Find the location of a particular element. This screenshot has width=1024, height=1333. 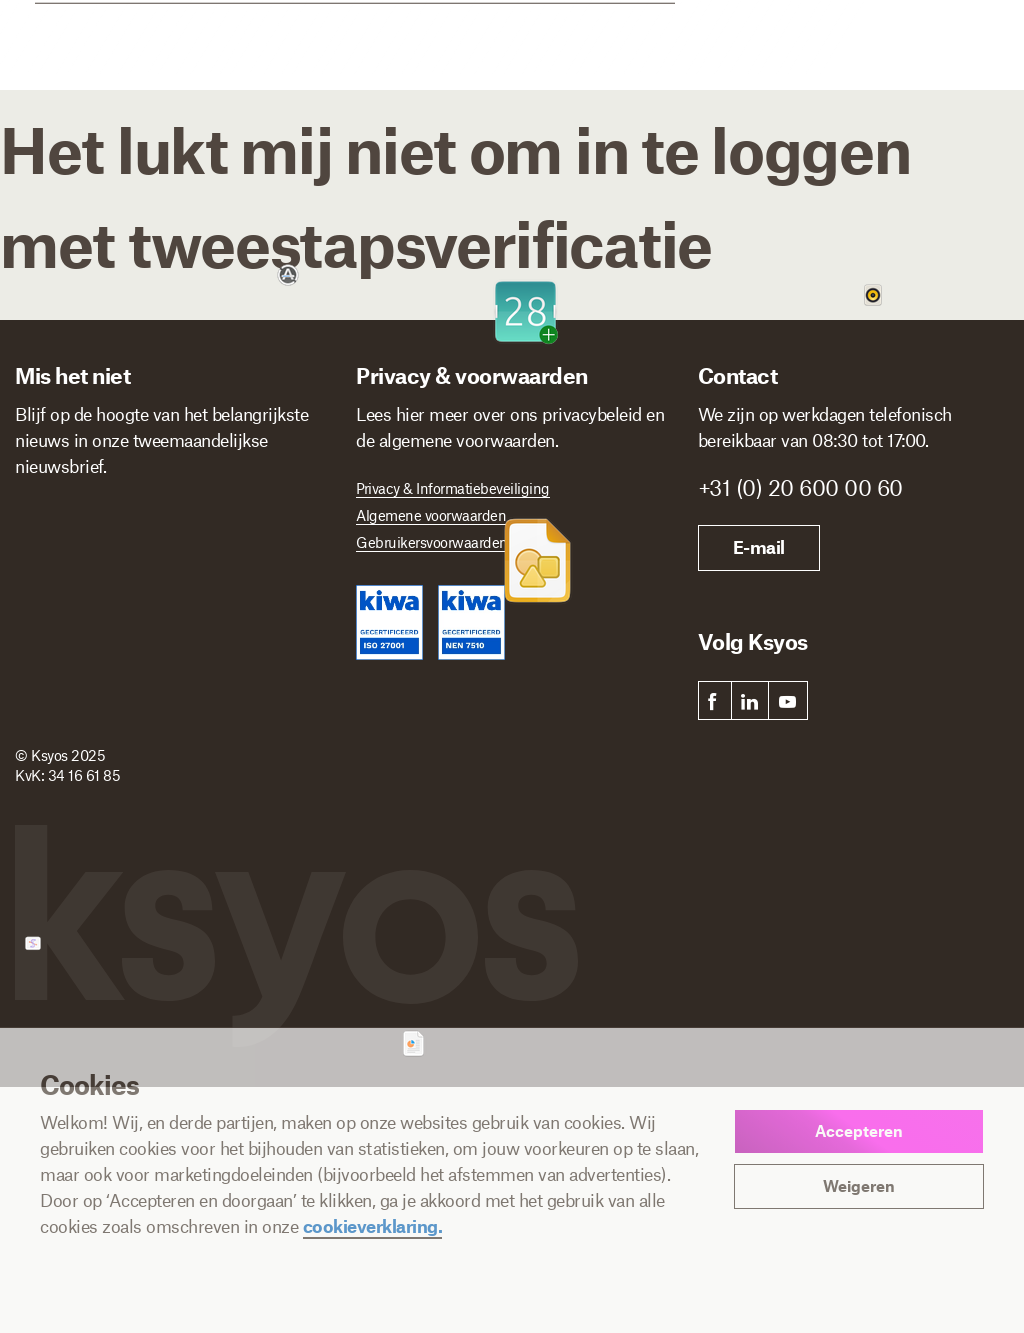

compressed SVG vector image file is located at coordinates (33, 943).